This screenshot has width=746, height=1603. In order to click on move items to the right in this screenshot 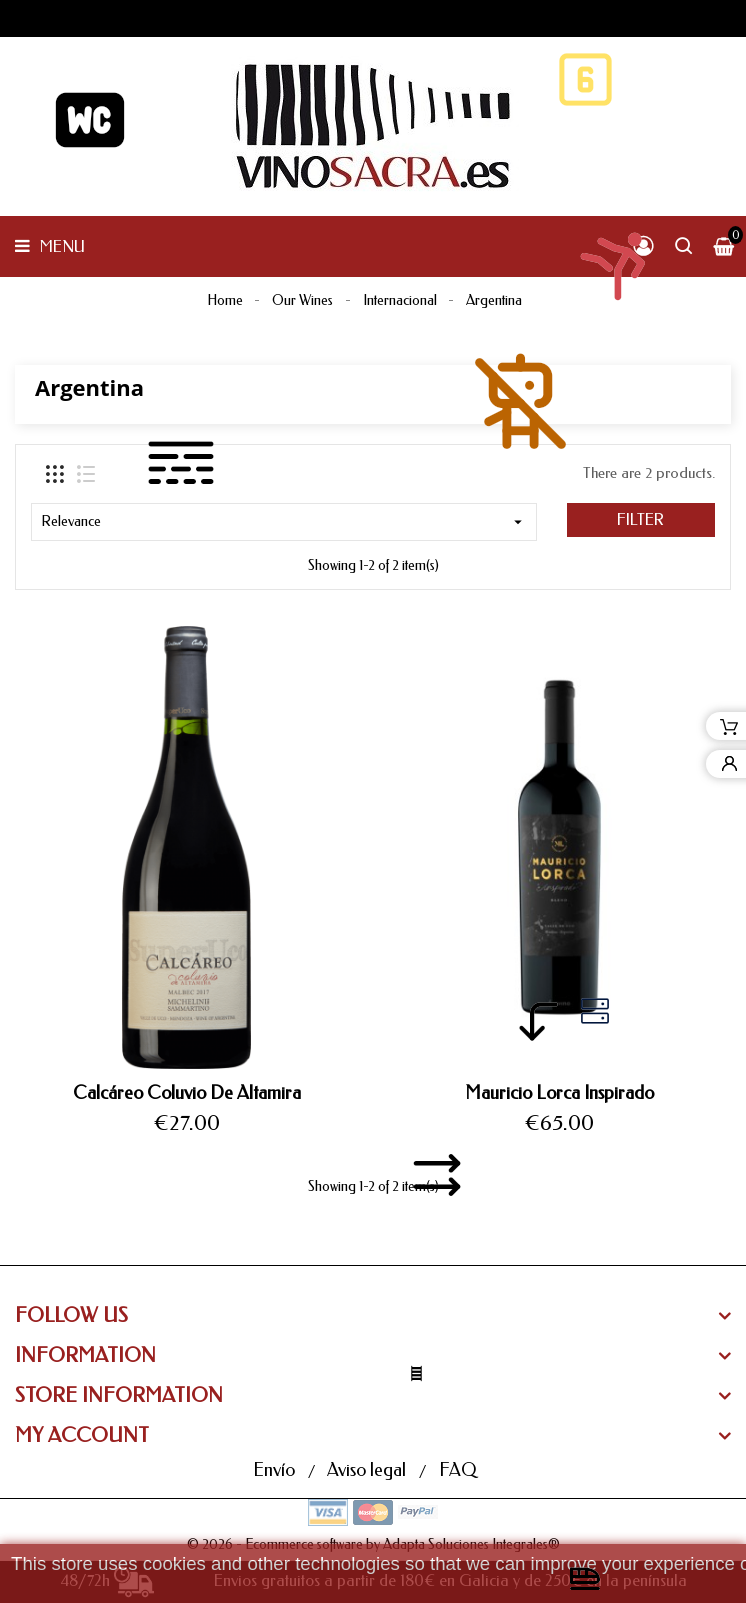, I will do `click(437, 1175)`.